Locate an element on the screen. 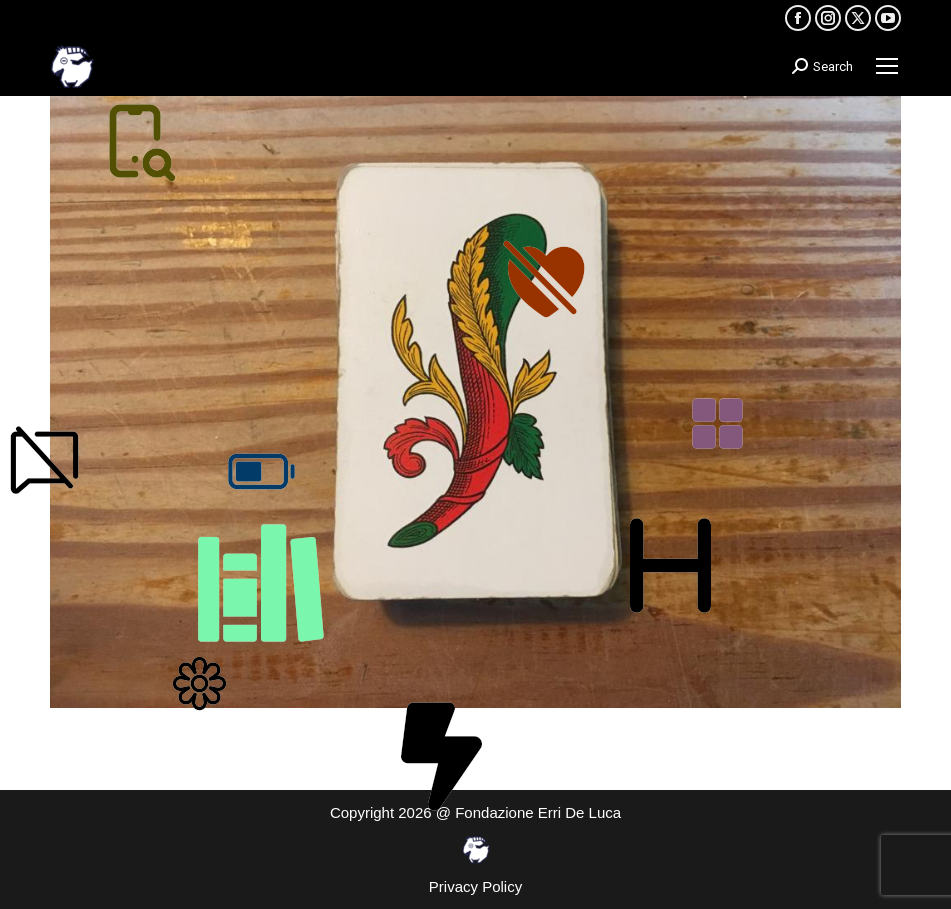 The width and height of the screenshot is (951, 909). remove from favorites is located at coordinates (544, 279).